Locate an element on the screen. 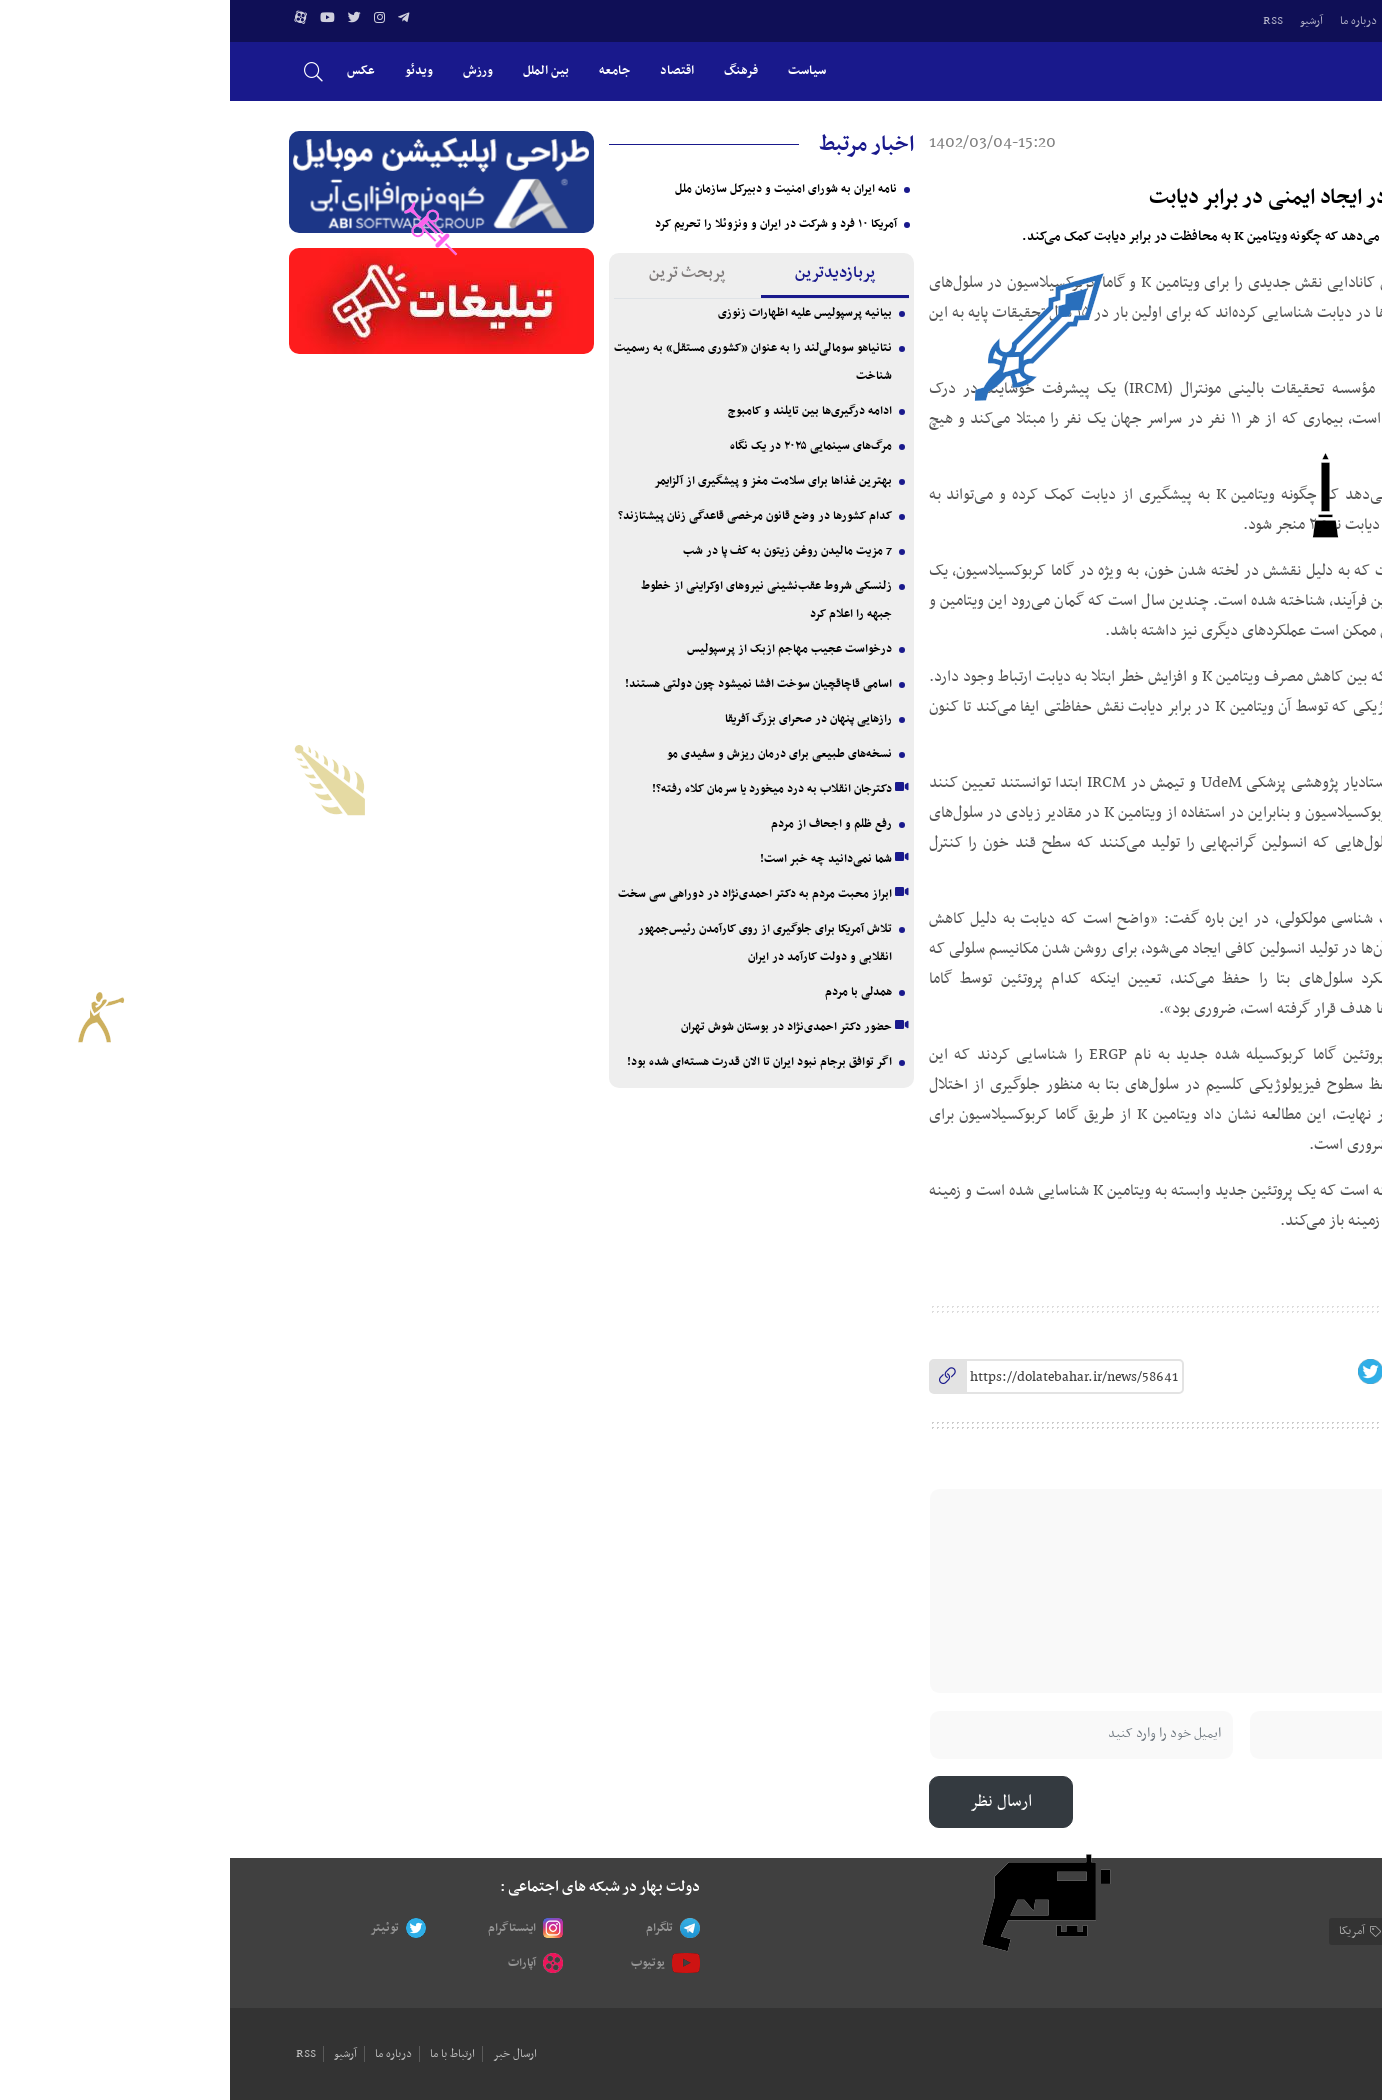 This screenshot has width=1382, height=2100. activate beam or energy attack is located at coordinates (330, 780).